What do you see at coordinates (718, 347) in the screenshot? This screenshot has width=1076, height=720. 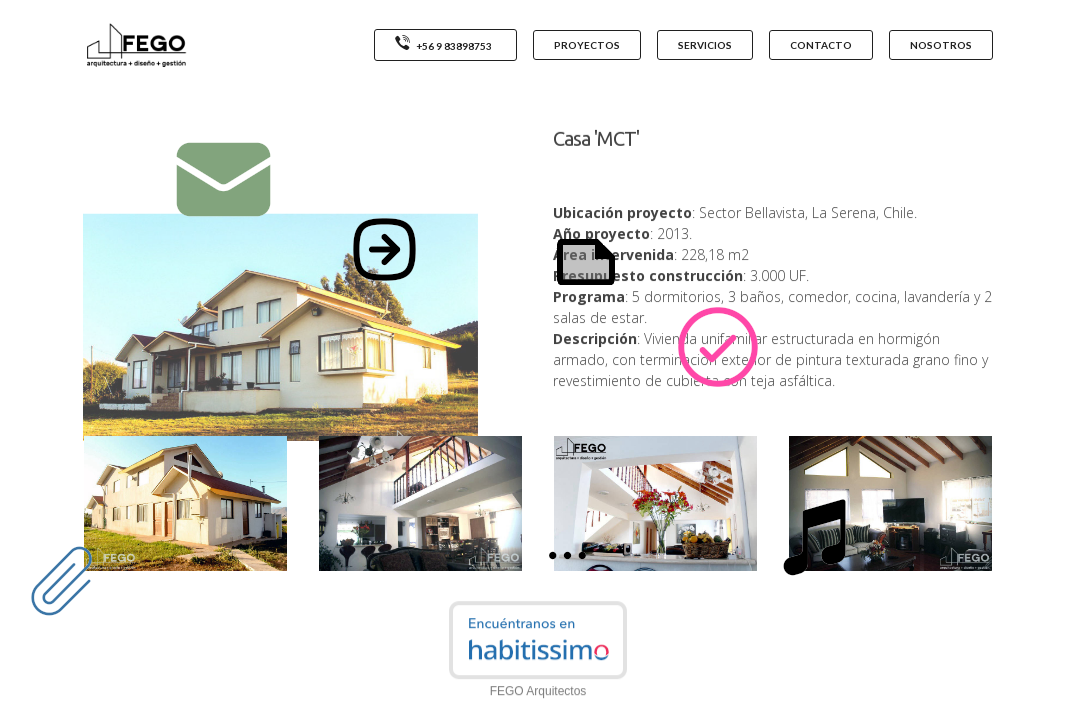 I see `indicates a completed or successful action` at bounding box center [718, 347].